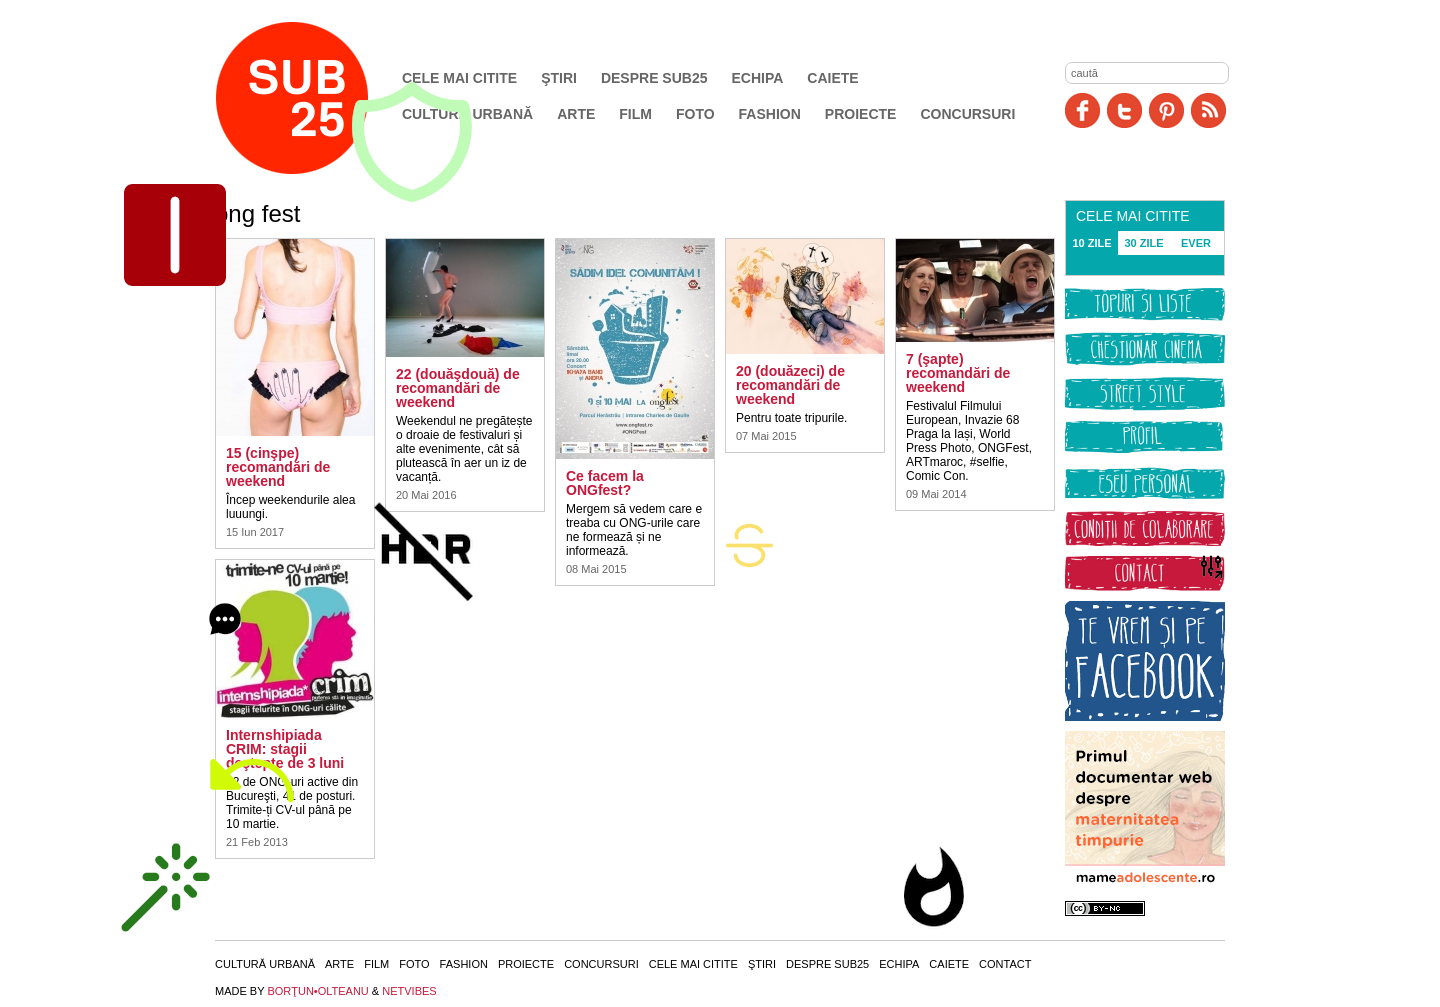 The height and width of the screenshot is (1007, 1440). What do you see at coordinates (253, 777) in the screenshot?
I see `undo last action` at bounding box center [253, 777].